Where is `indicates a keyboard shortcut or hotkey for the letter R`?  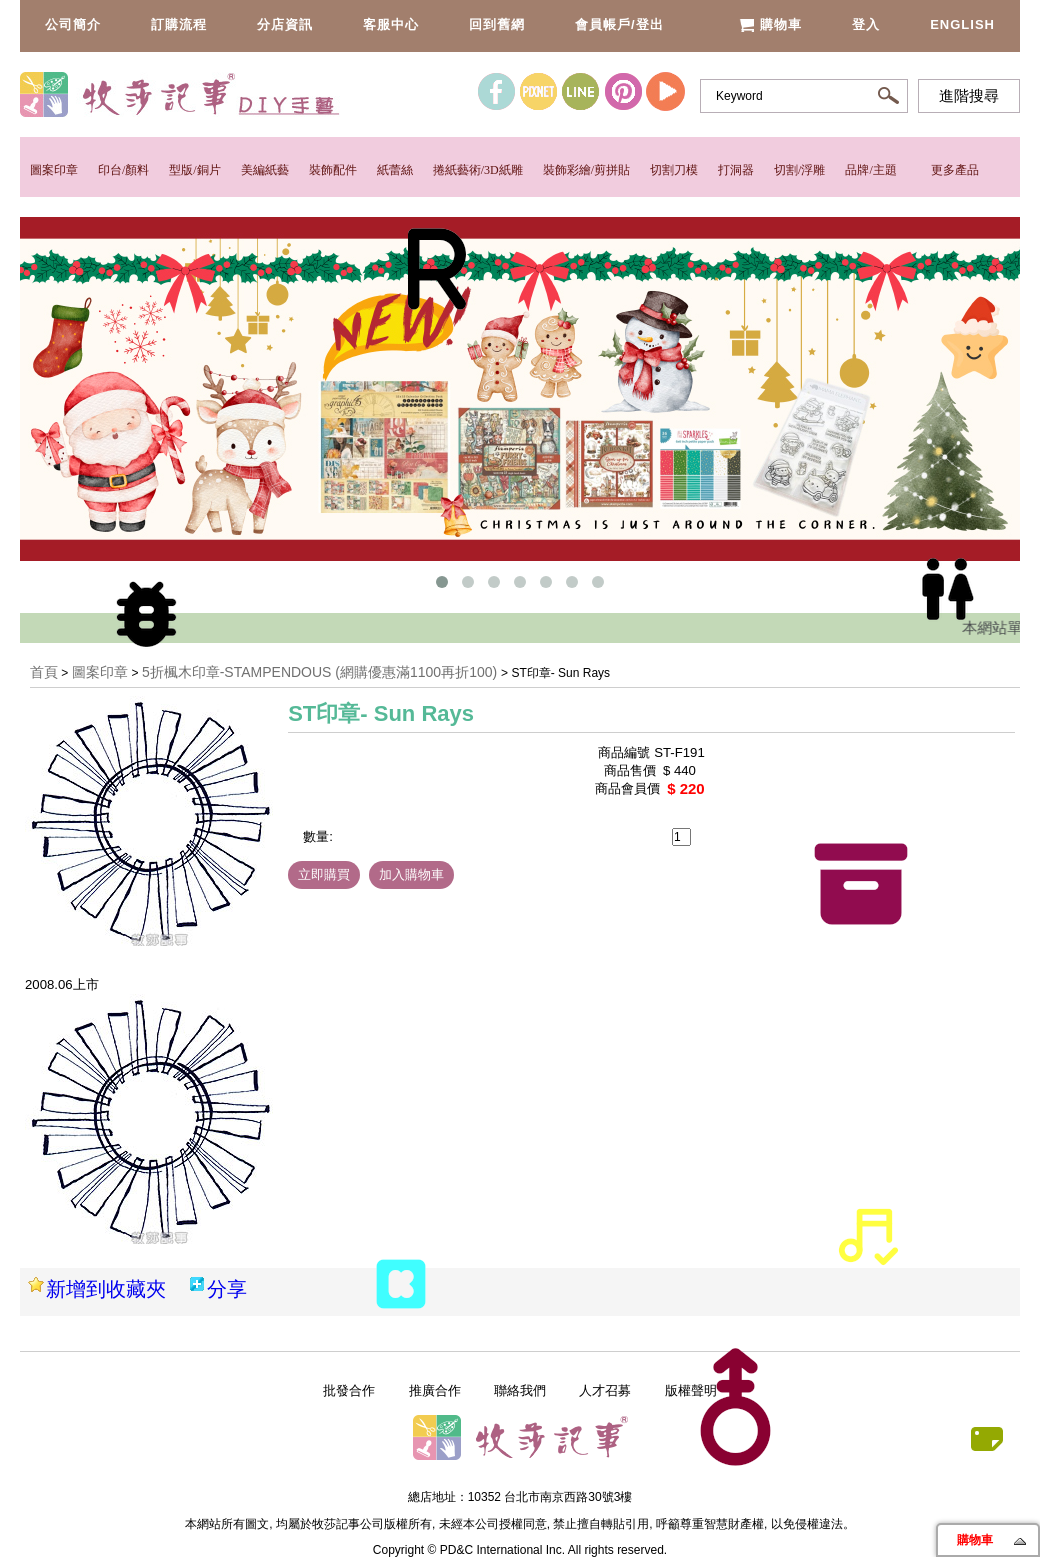 indicates a keyboard shortcut or hotkey for the letter R is located at coordinates (437, 269).